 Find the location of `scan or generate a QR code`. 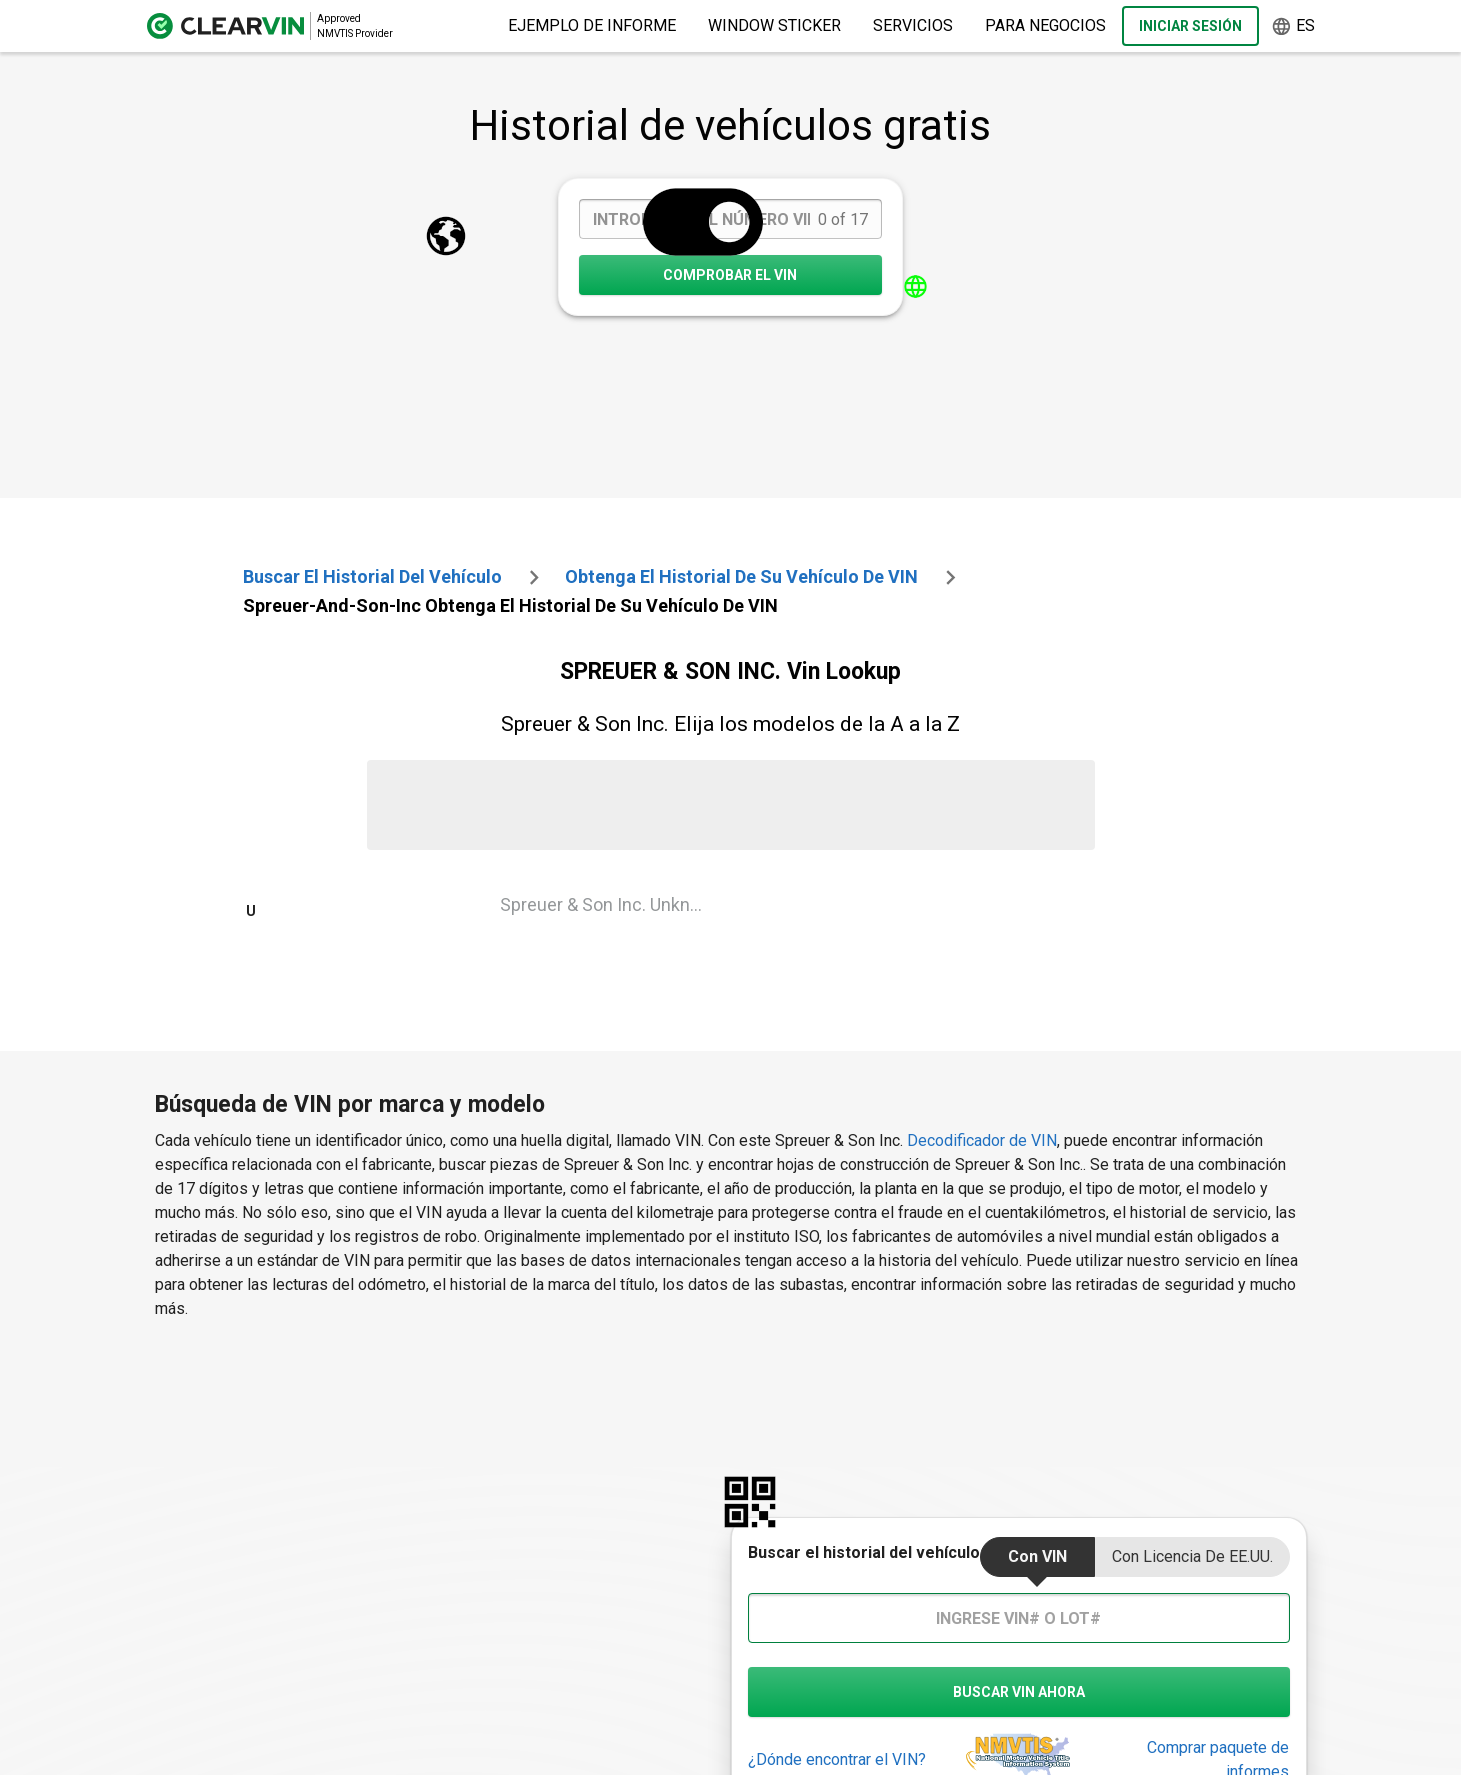

scan or generate a QR code is located at coordinates (750, 1502).